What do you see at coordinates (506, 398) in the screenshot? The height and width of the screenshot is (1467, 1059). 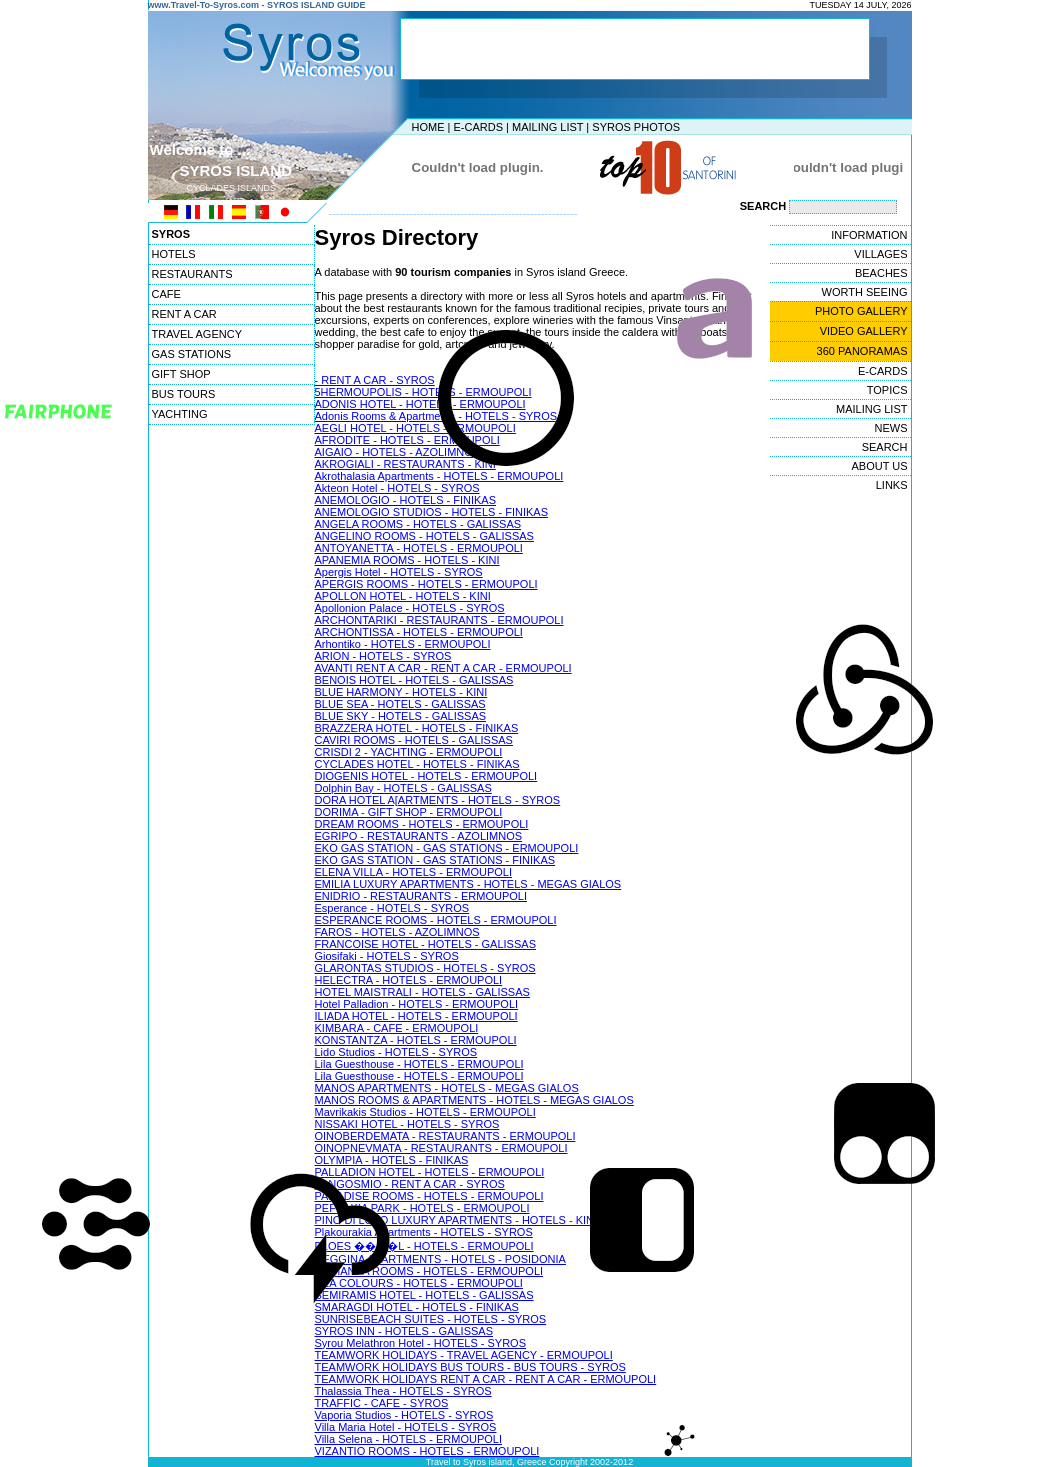 I see `sourcehut logo - link to sourcehut code hosting platform` at bounding box center [506, 398].